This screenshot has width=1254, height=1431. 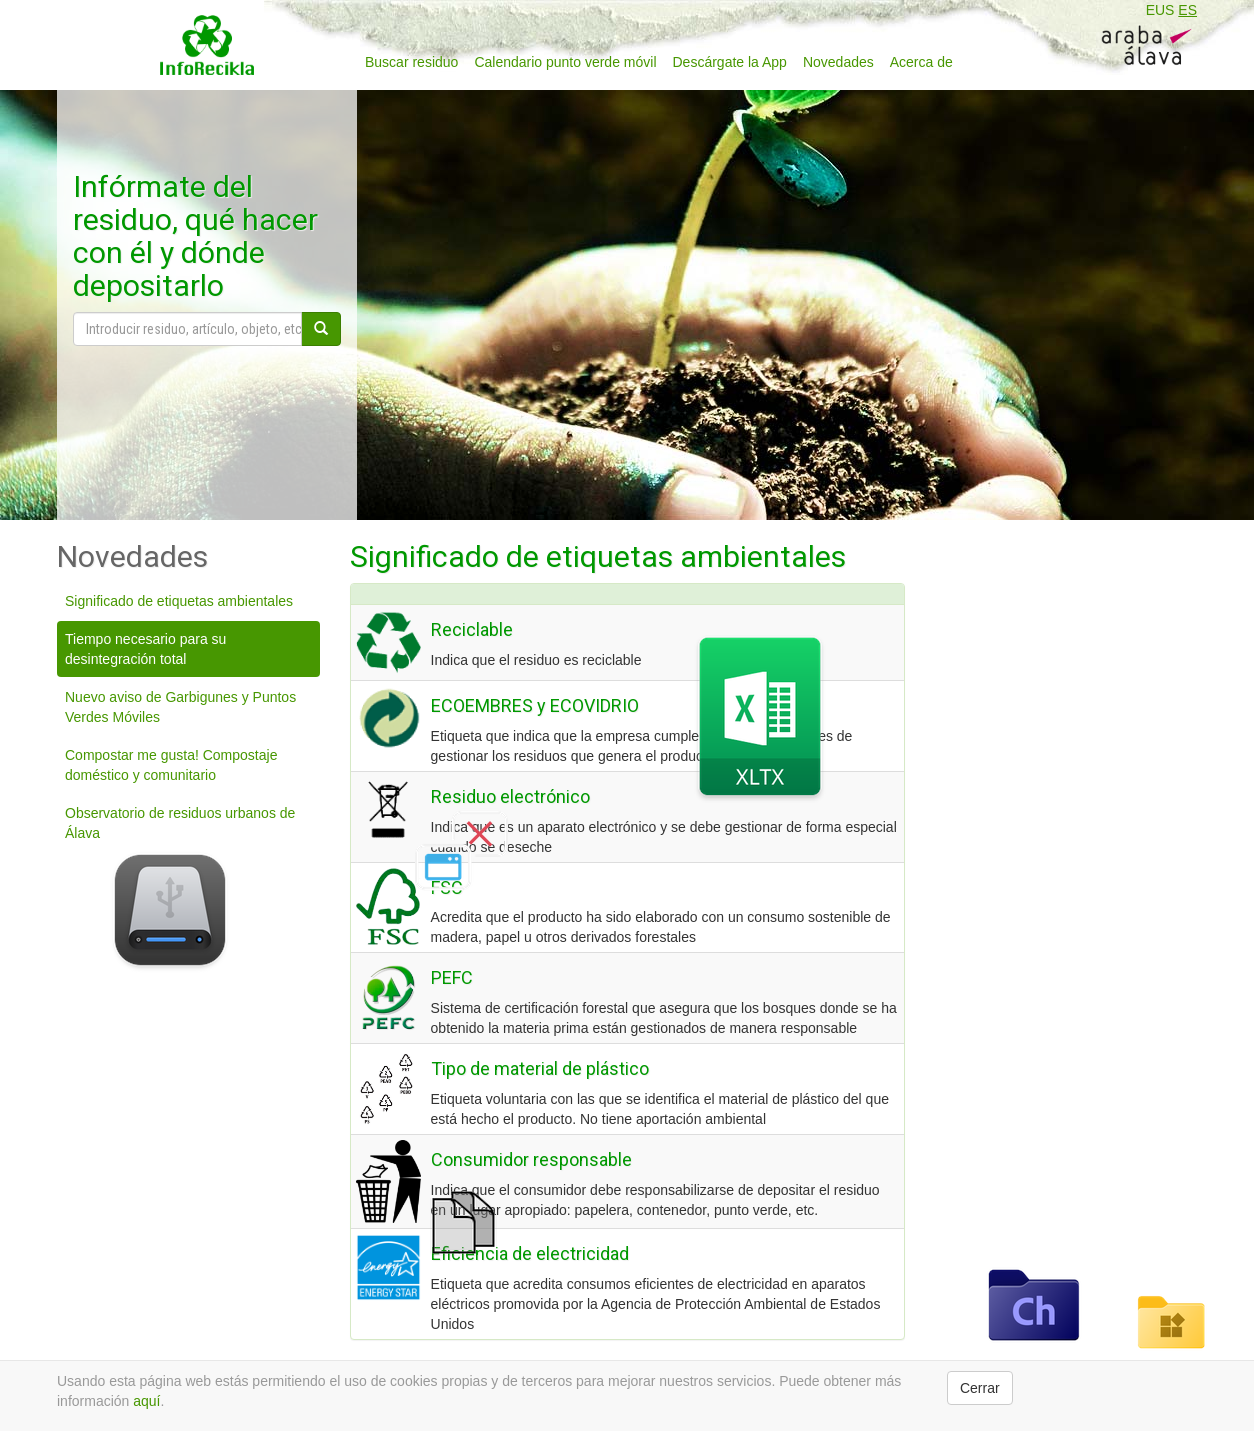 What do you see at coordinates (463, 1222) in the screenshot?
I see `access your documents folder in the sidebar` at bounding box center [463, 1222].